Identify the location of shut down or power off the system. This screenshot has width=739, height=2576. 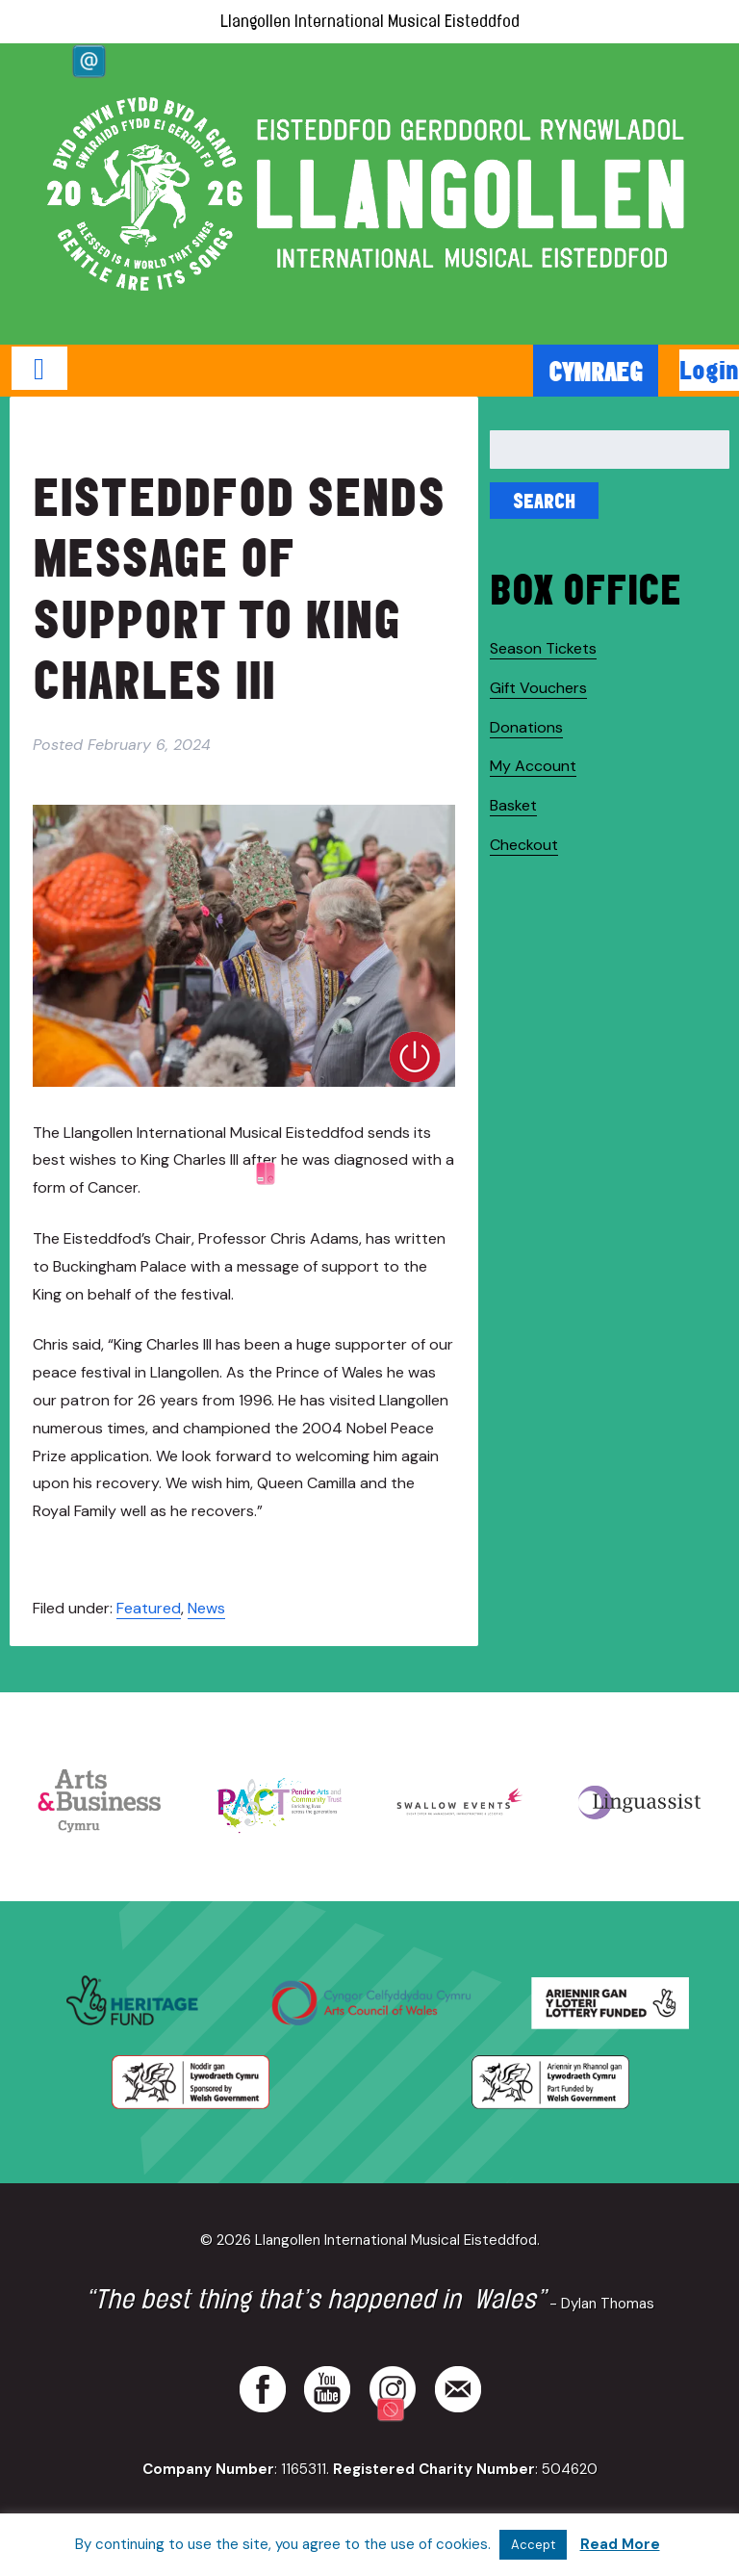
(415, 1057).